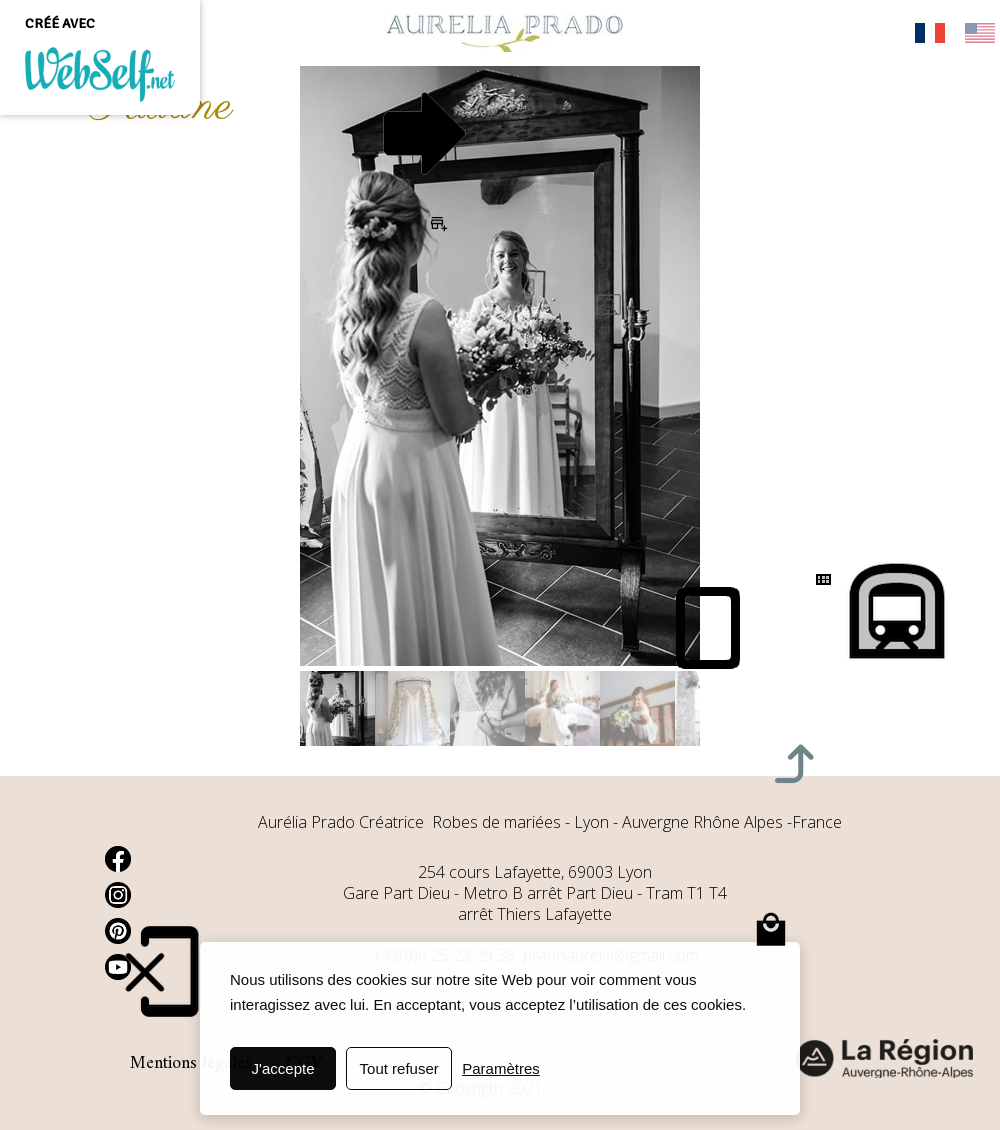 Image resolution: width=1000 pixels, height=1130 pixels. What do you see at coordinates (897, 611) in the screenshot?
I see `view subway or metro transit options` at bounding box center [897, 611].